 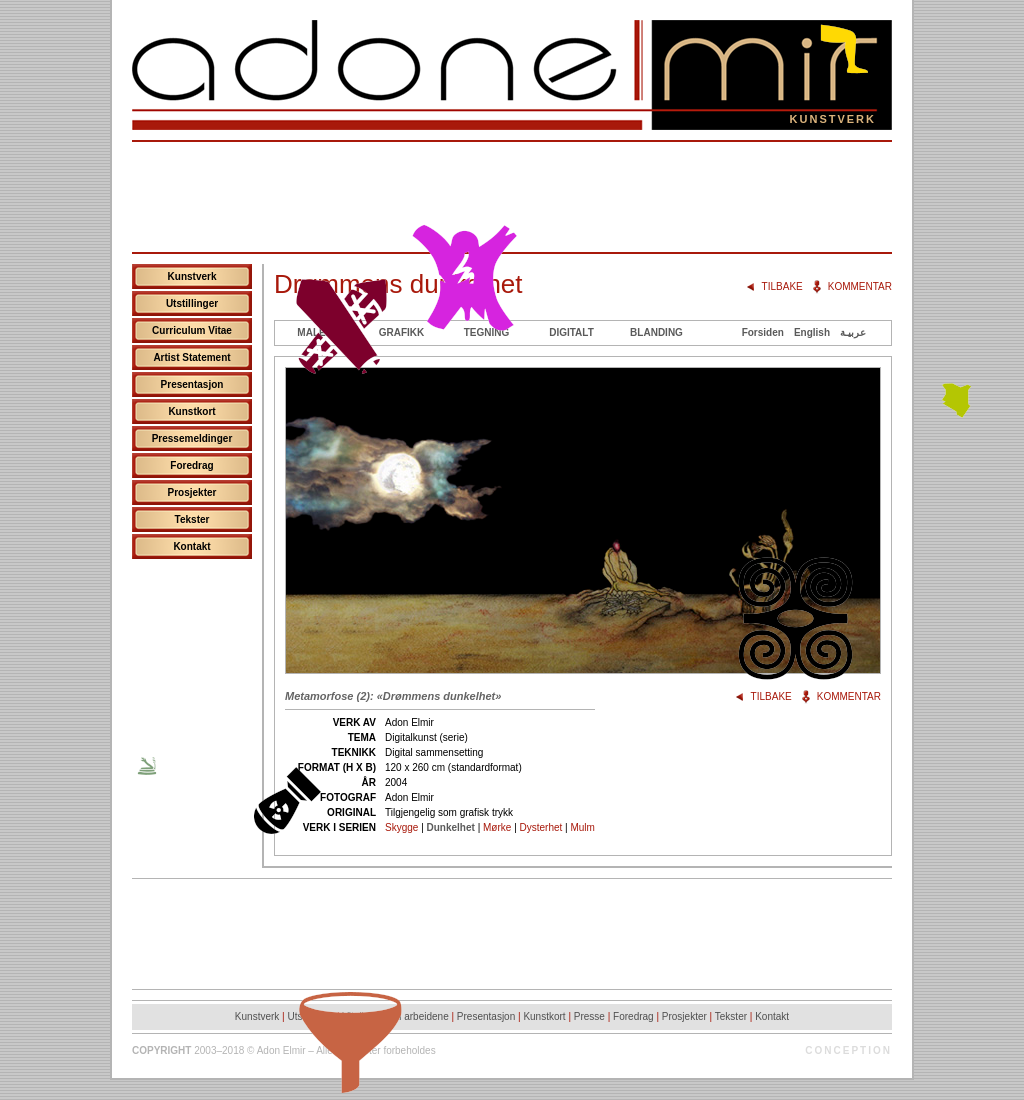 What do you see at coordinates (341, 326) in the screenshot?
I see `equip arm armor or bracers` at bounding box center [341, 326].